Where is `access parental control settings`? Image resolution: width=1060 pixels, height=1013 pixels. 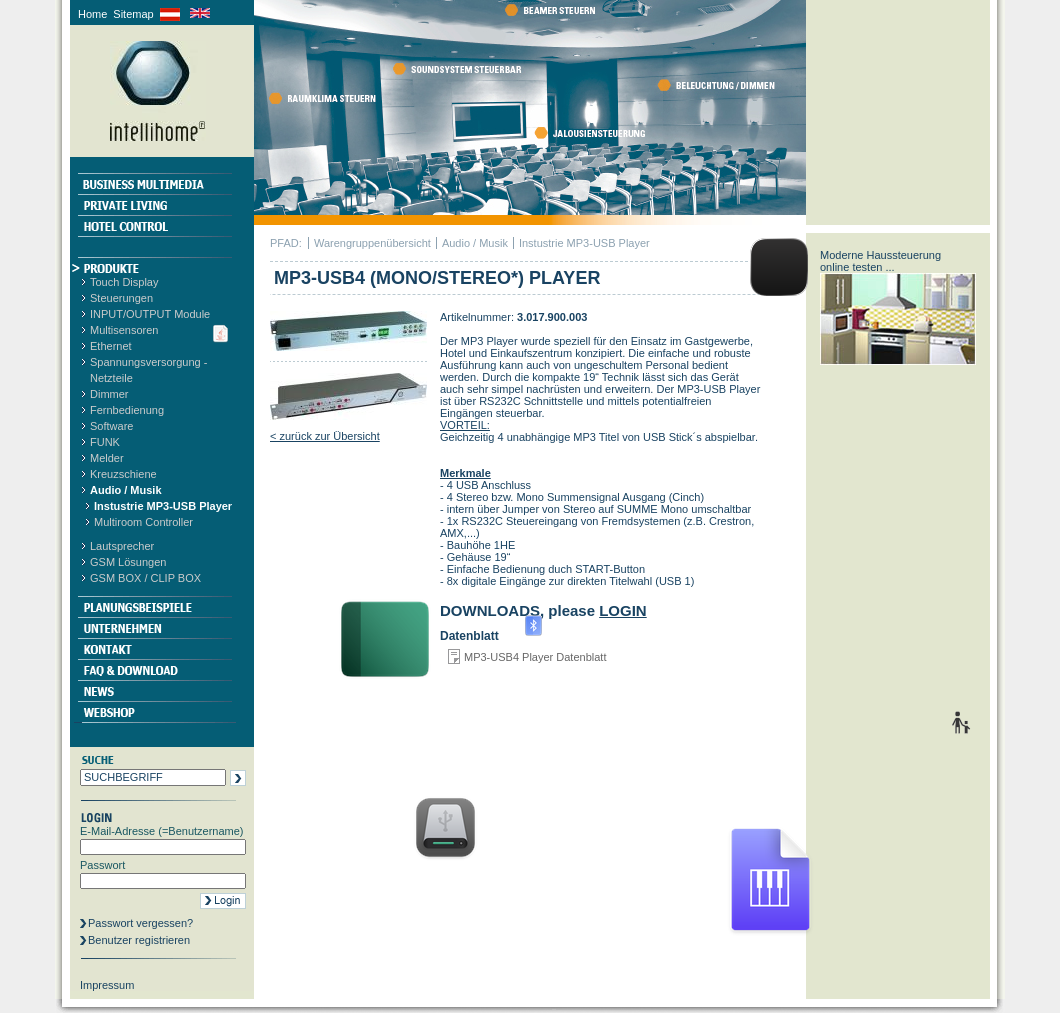
access parental control settings is located at coordinates (961, 722).